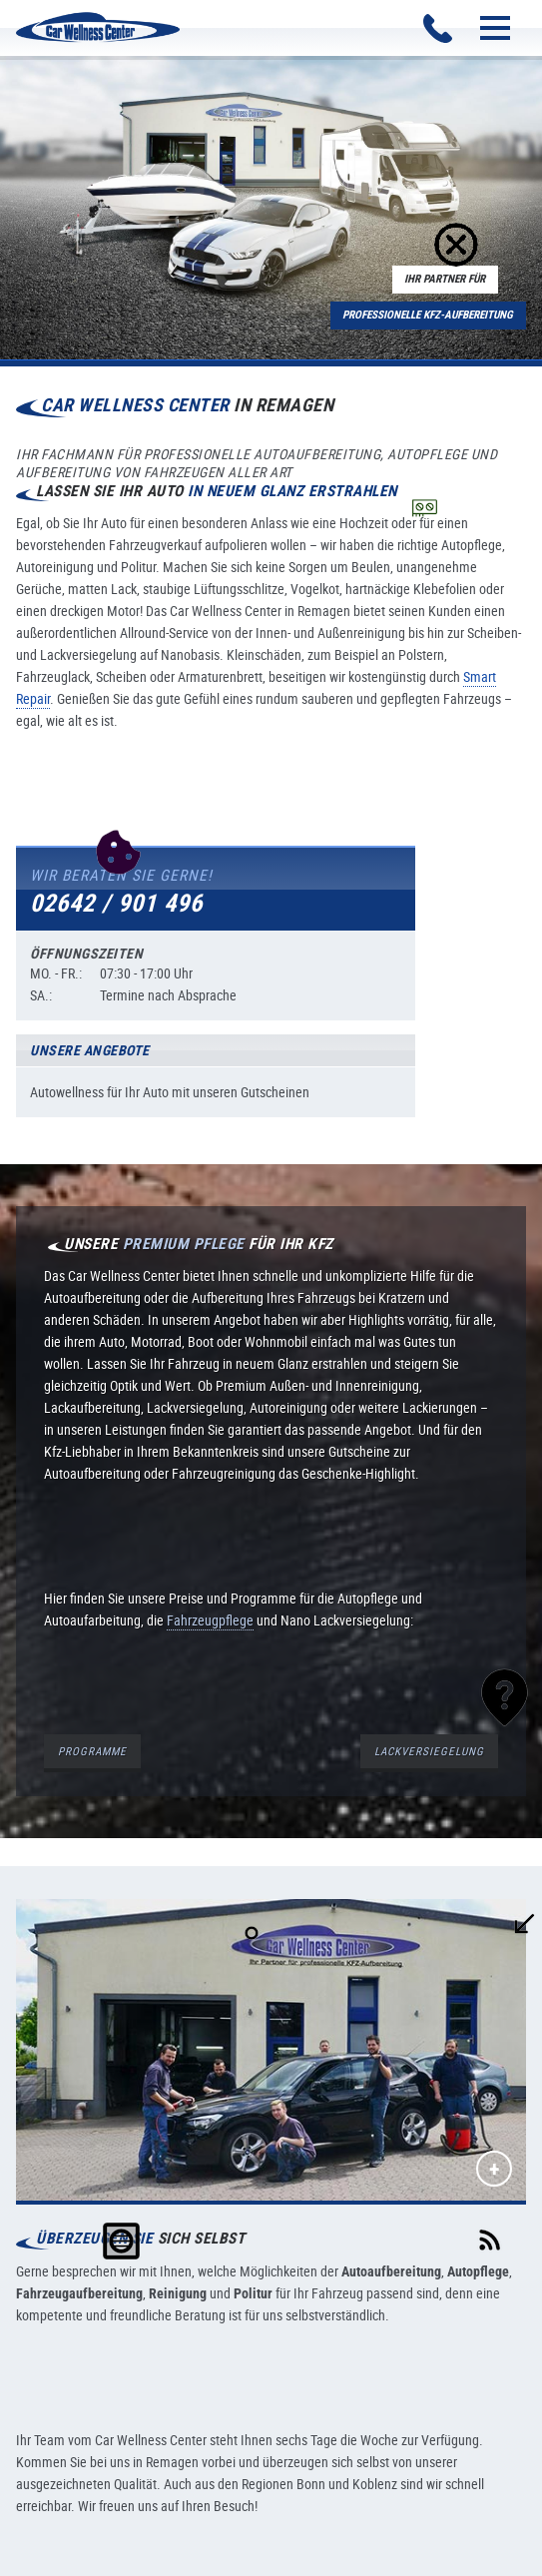 This screenshot has width=542, height=2576. I want to click on unknown or unverified location, so click(504, 1697).